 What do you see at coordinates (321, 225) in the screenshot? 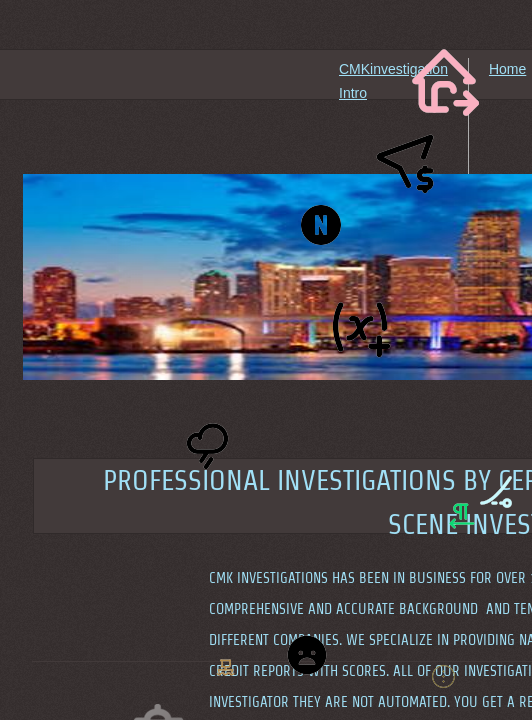
I see `indicates a north direction or compass point` at bounding box center [321, 225].